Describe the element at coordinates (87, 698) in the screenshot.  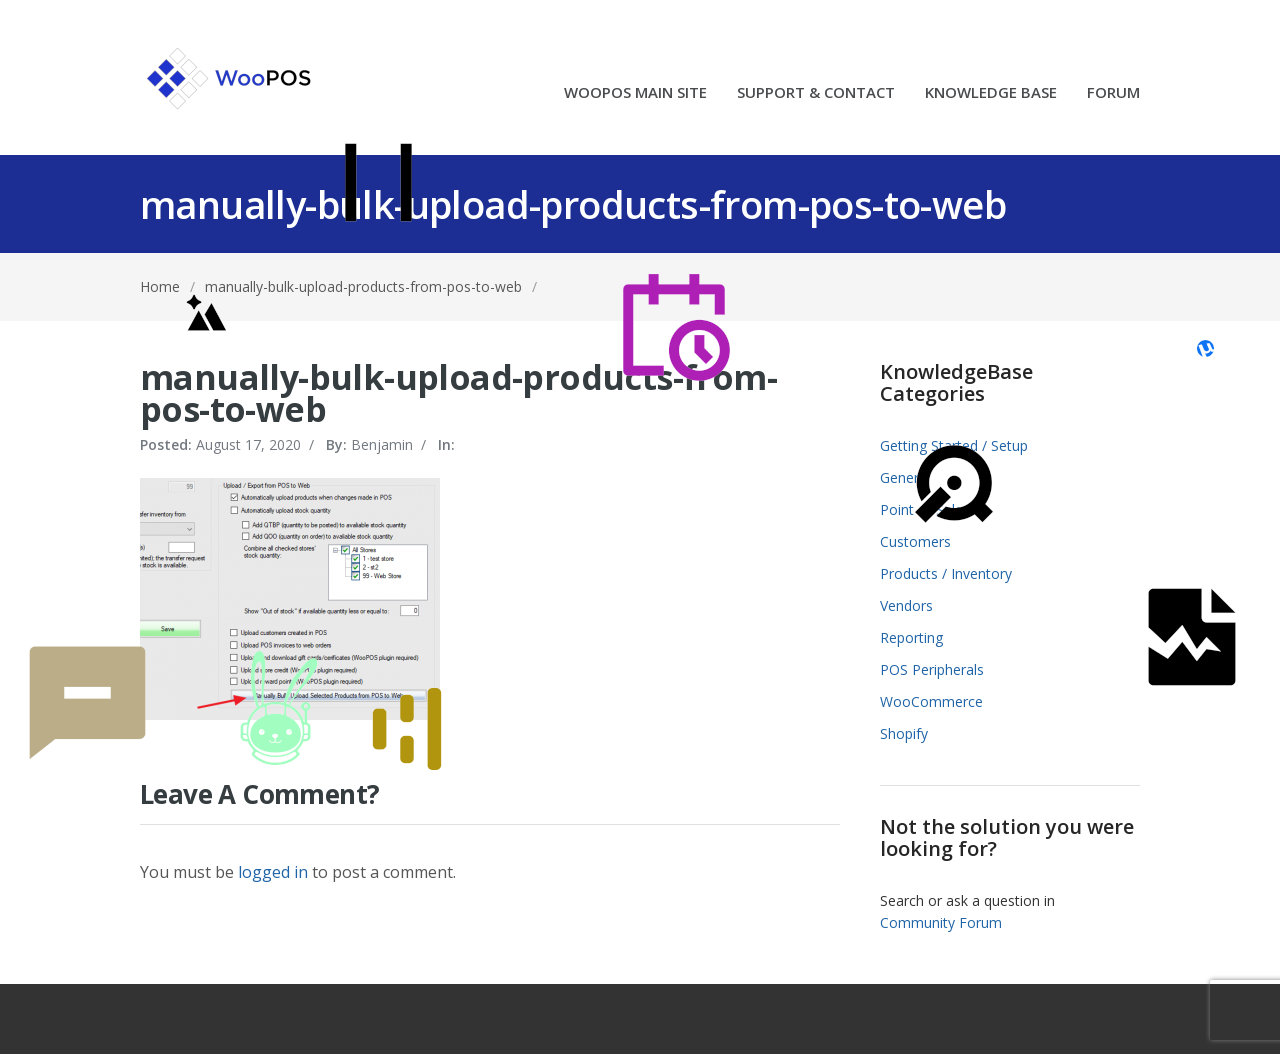
I see `open messaging or chat` at that location.